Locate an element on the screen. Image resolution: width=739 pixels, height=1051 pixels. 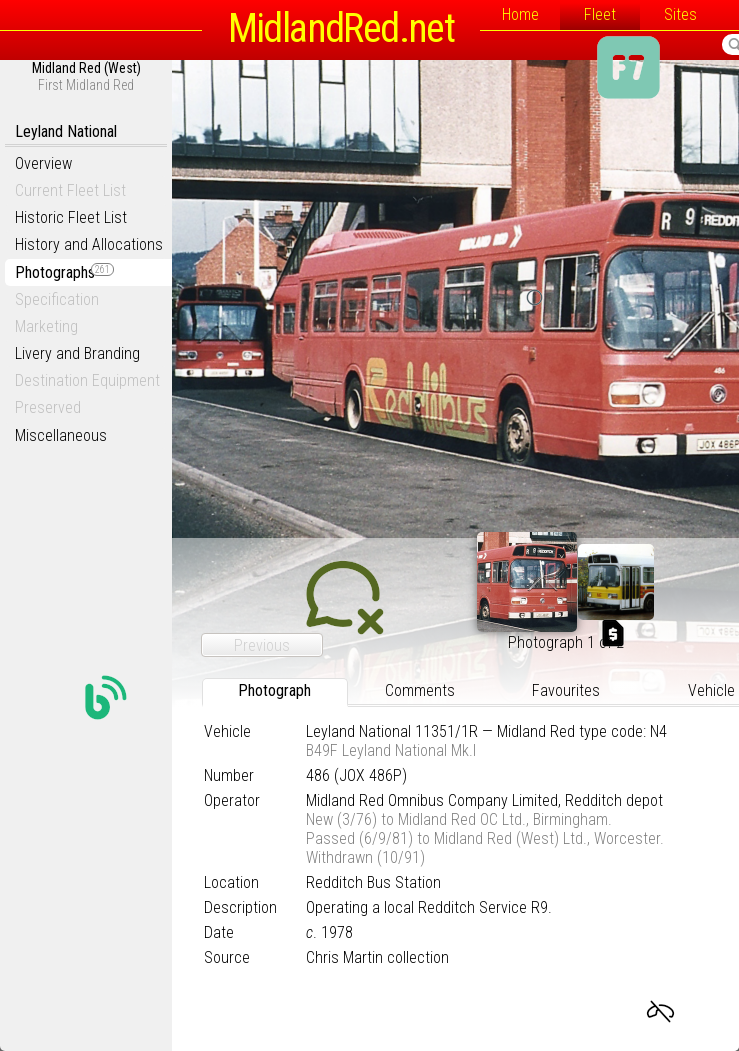
delete a conversation or message is located at coordinates (343, 594).